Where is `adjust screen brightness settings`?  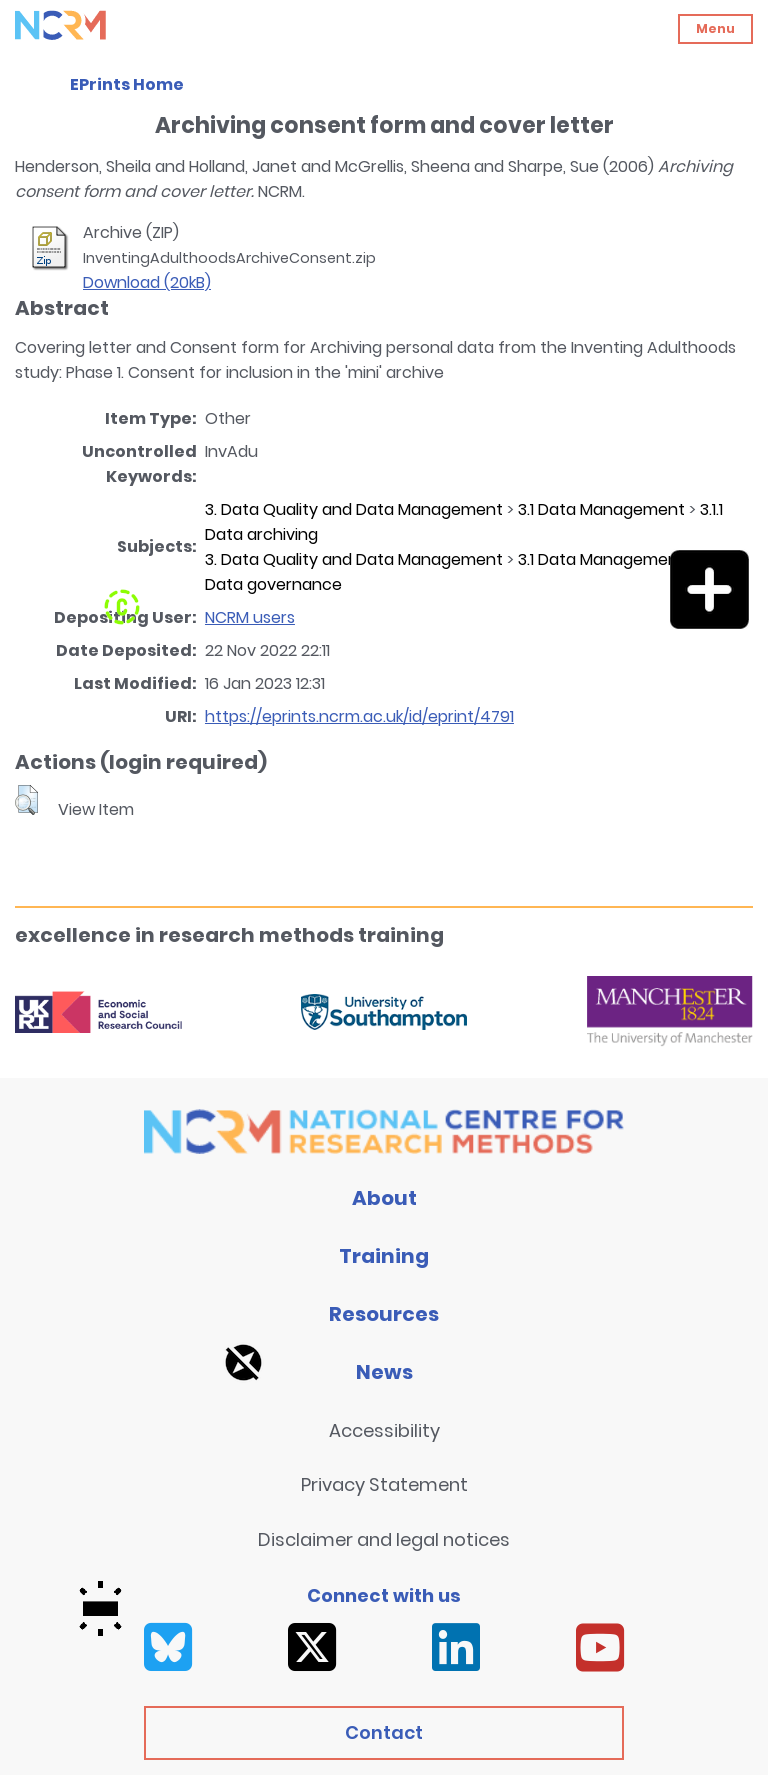 adjust screen brightness settings is located at coordinates (100, 1608).